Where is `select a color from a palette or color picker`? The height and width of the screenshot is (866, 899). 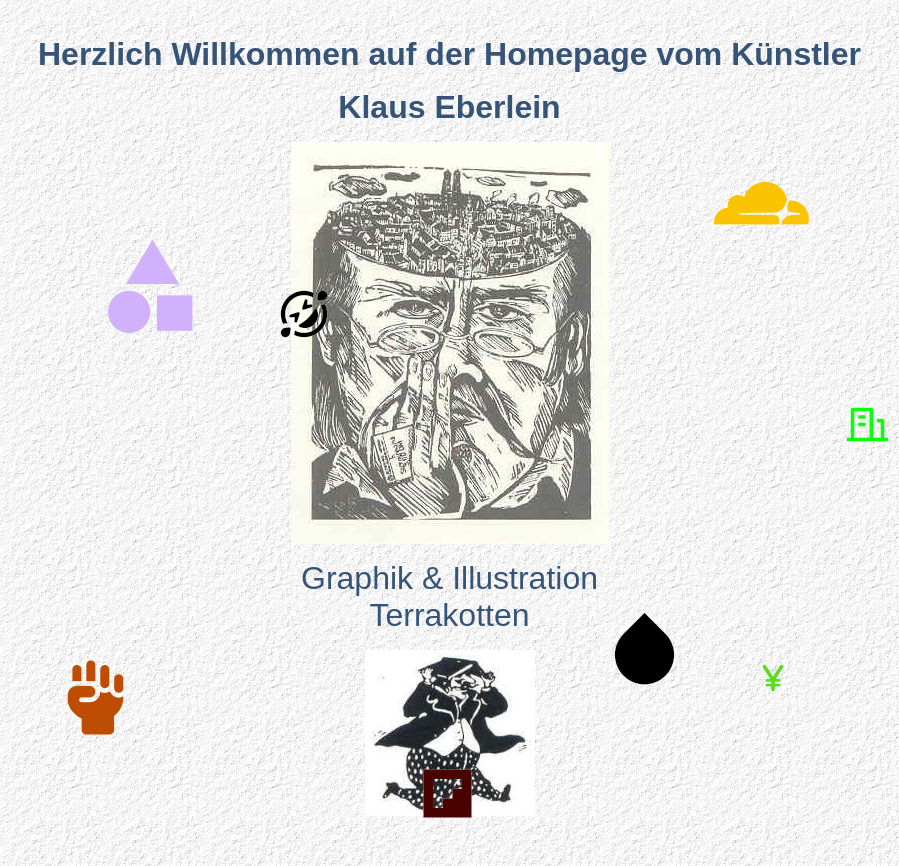 select a color from a palette or color picker is located at coordinates (644, 651).